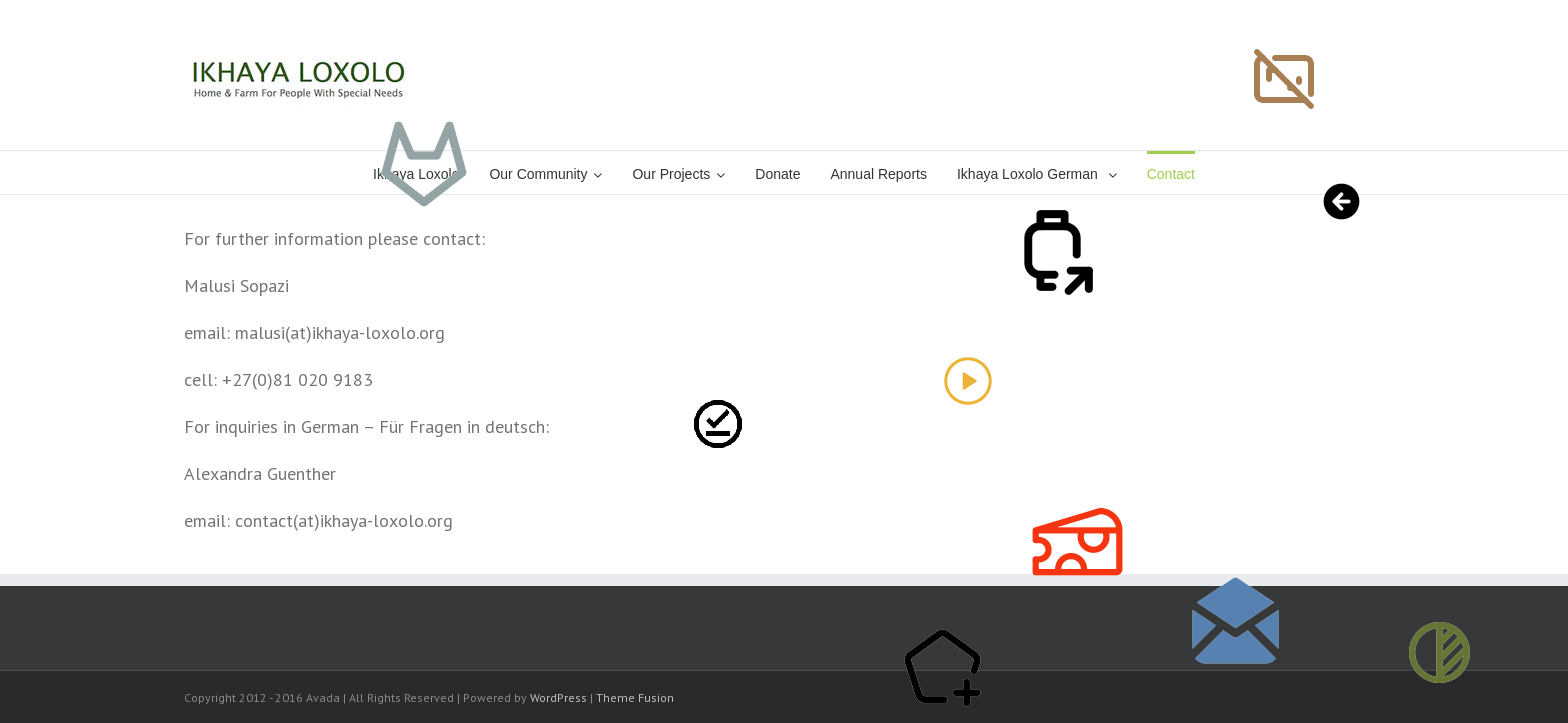 This screenshot has height=723, width=1568. I want to click on link to GitLab repository, so click(424, 164).